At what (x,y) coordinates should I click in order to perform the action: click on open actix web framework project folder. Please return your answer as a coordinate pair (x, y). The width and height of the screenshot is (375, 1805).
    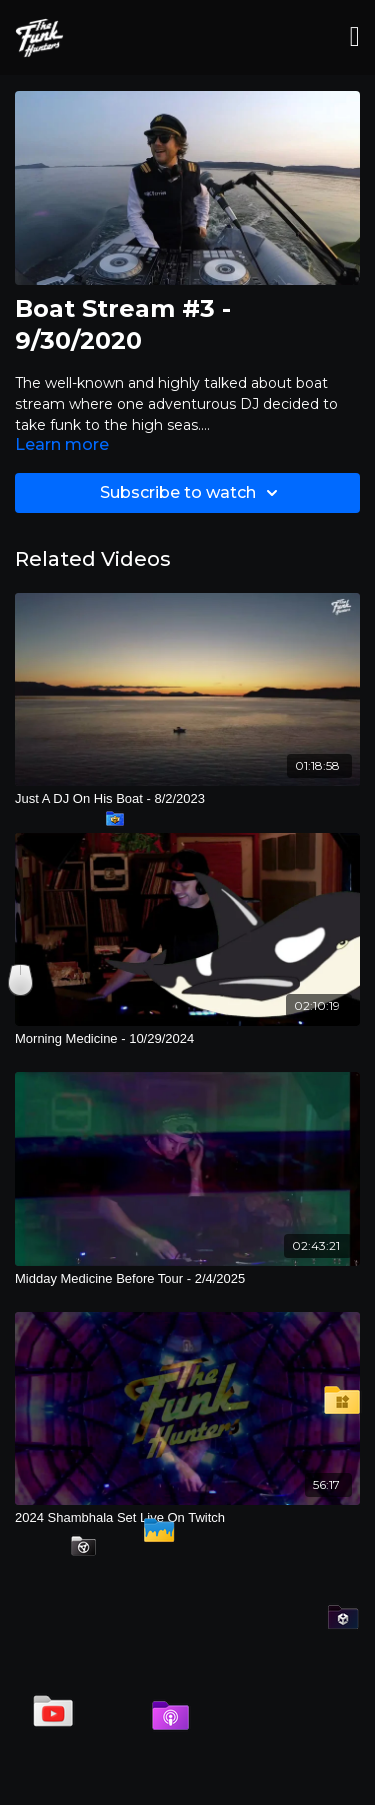
    Looking at the image, I should click on (83, 1546).